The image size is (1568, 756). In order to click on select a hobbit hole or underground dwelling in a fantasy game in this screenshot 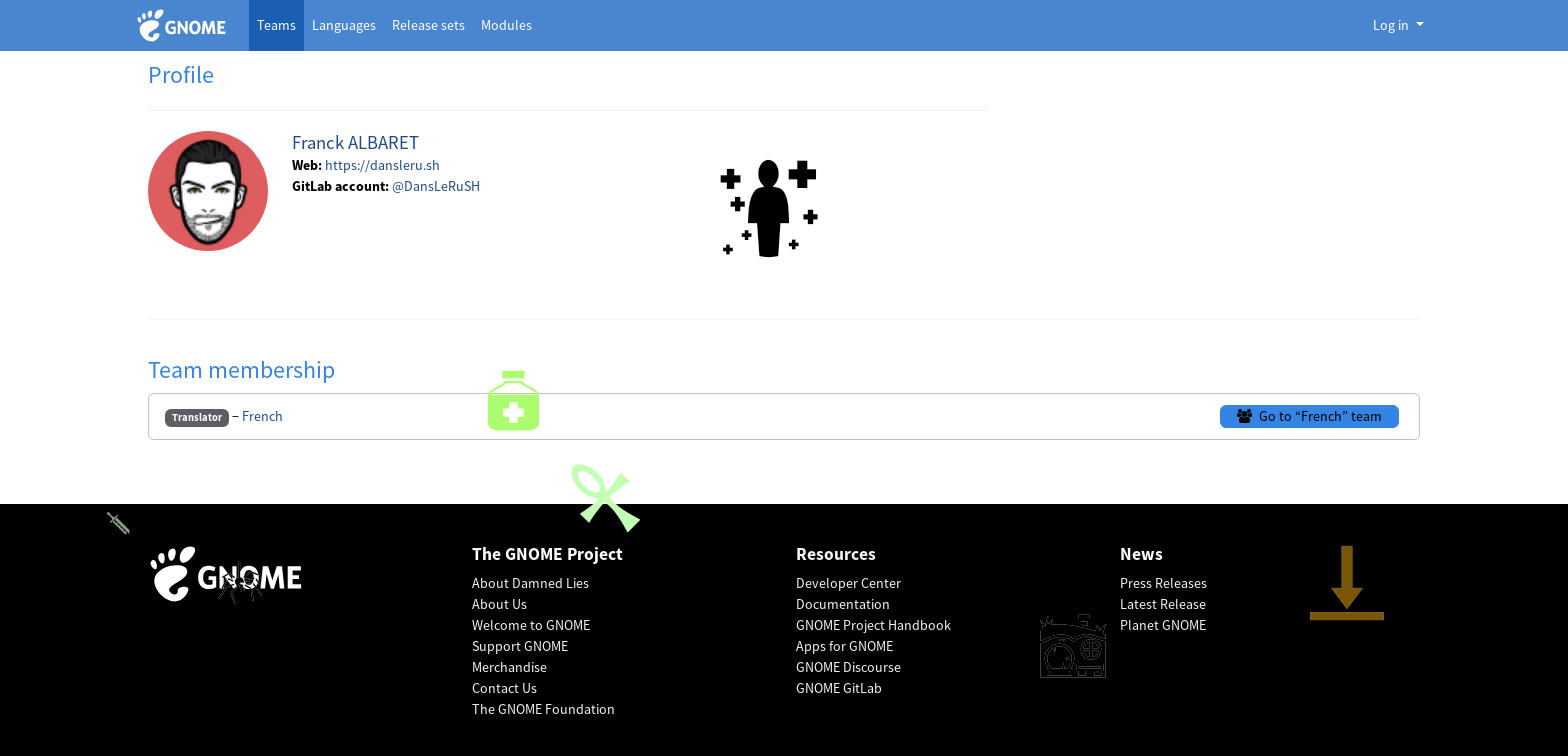, I will do `click(1073, 645)`.